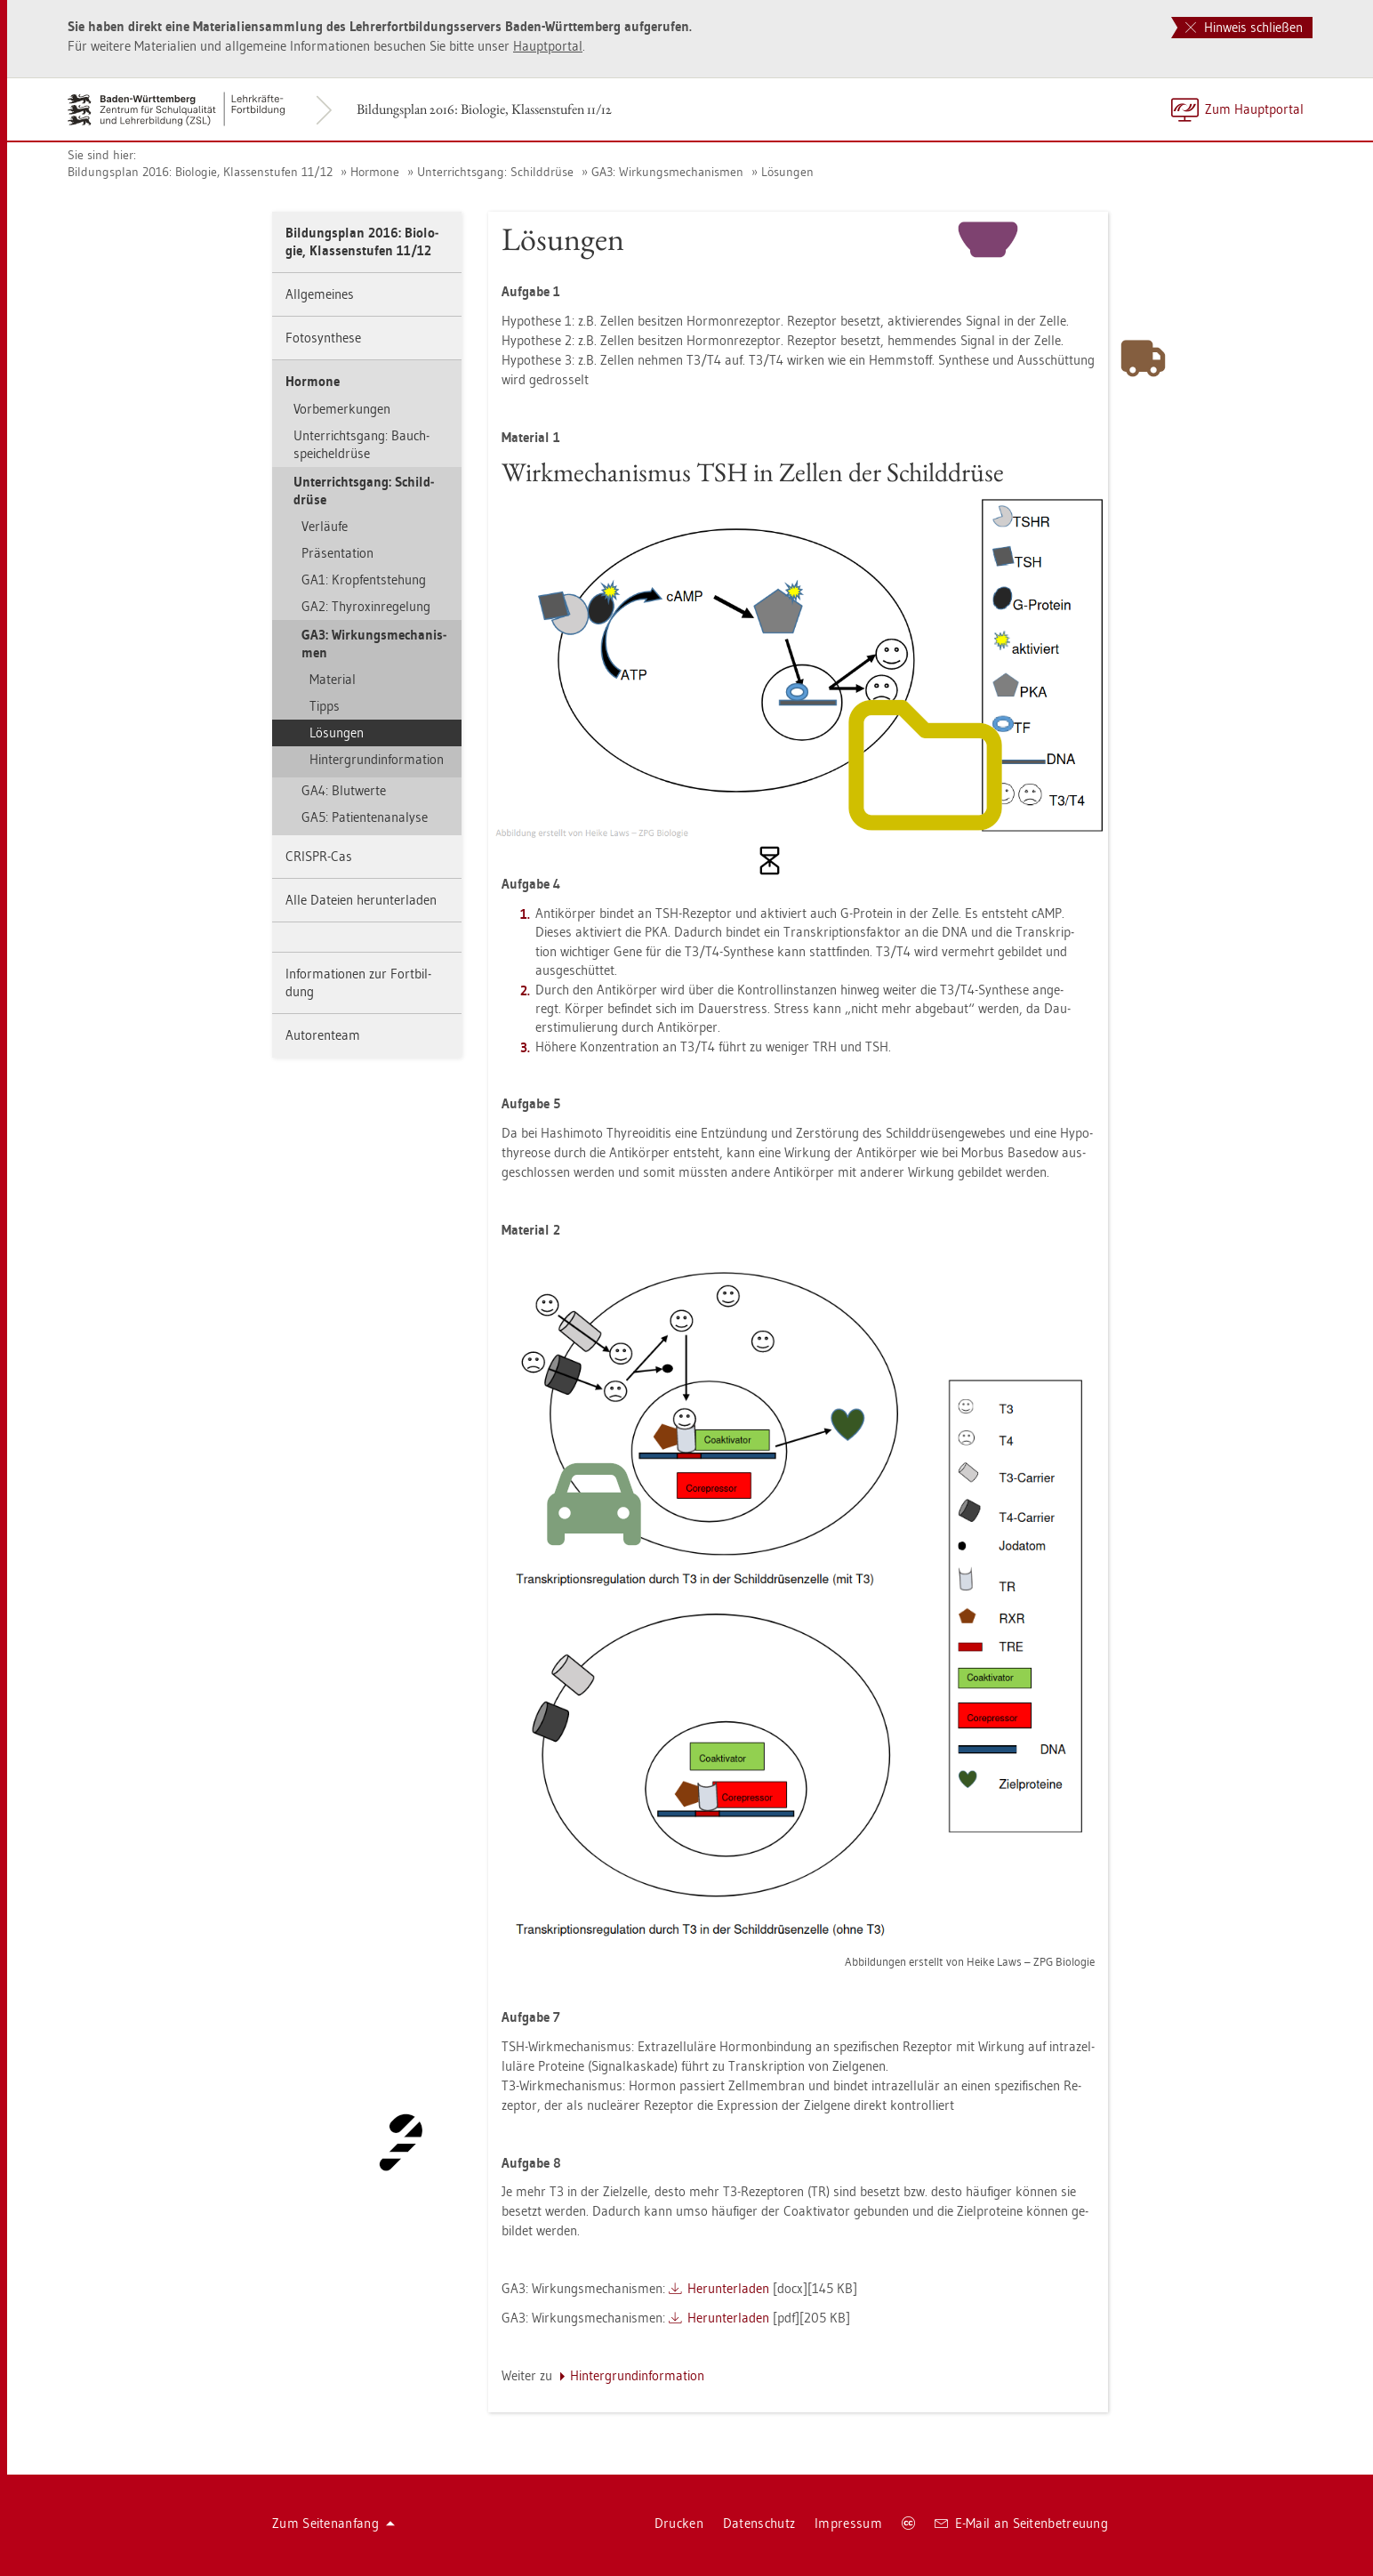 This screenshot has width=1373, height=2576. I want to click on access vehicle or driving settings, so click(594, 1504).